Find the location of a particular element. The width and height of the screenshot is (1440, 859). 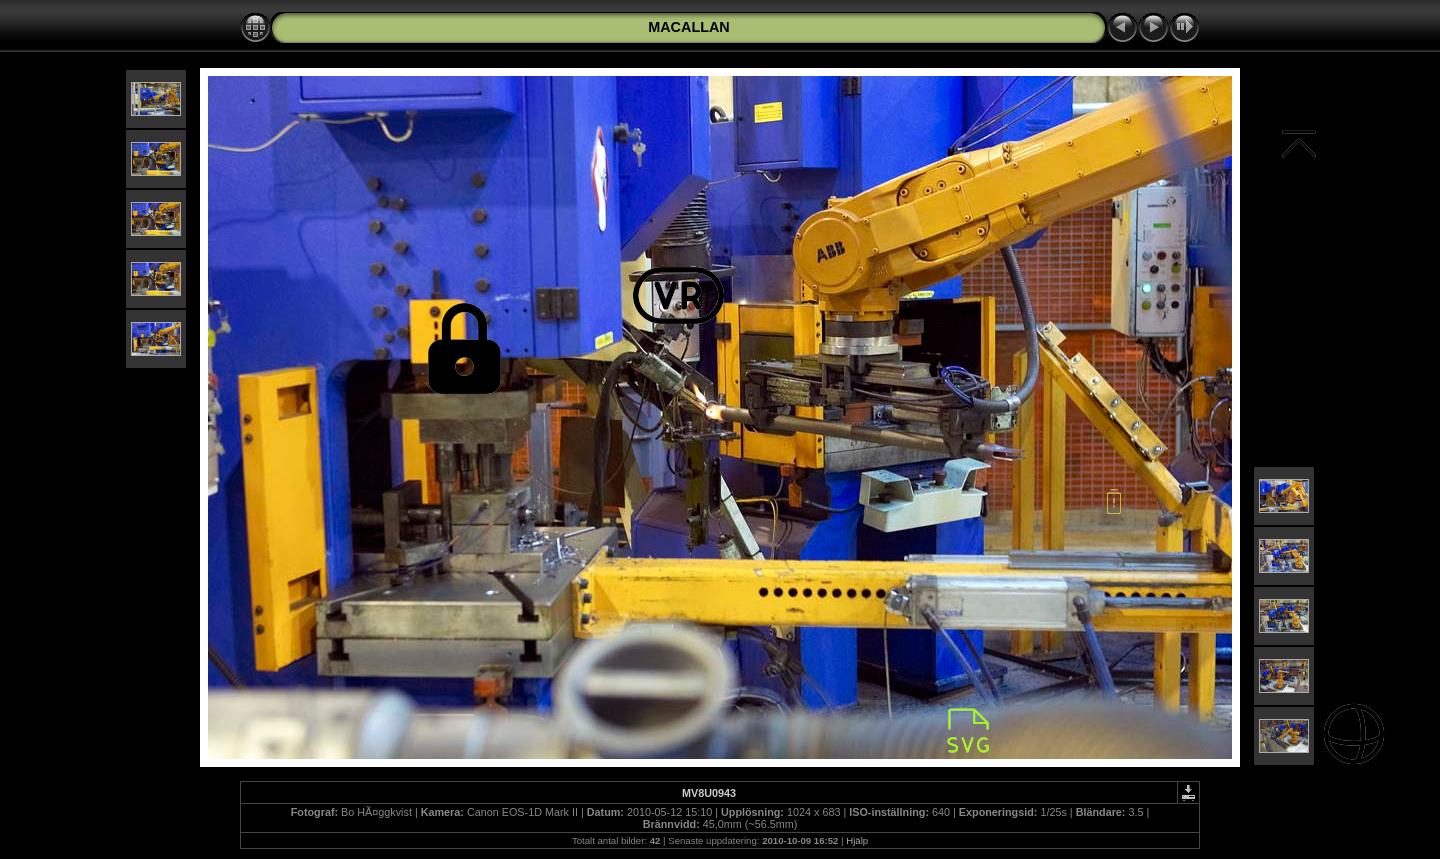

open an SVG file is located at coordinates (968, 732).